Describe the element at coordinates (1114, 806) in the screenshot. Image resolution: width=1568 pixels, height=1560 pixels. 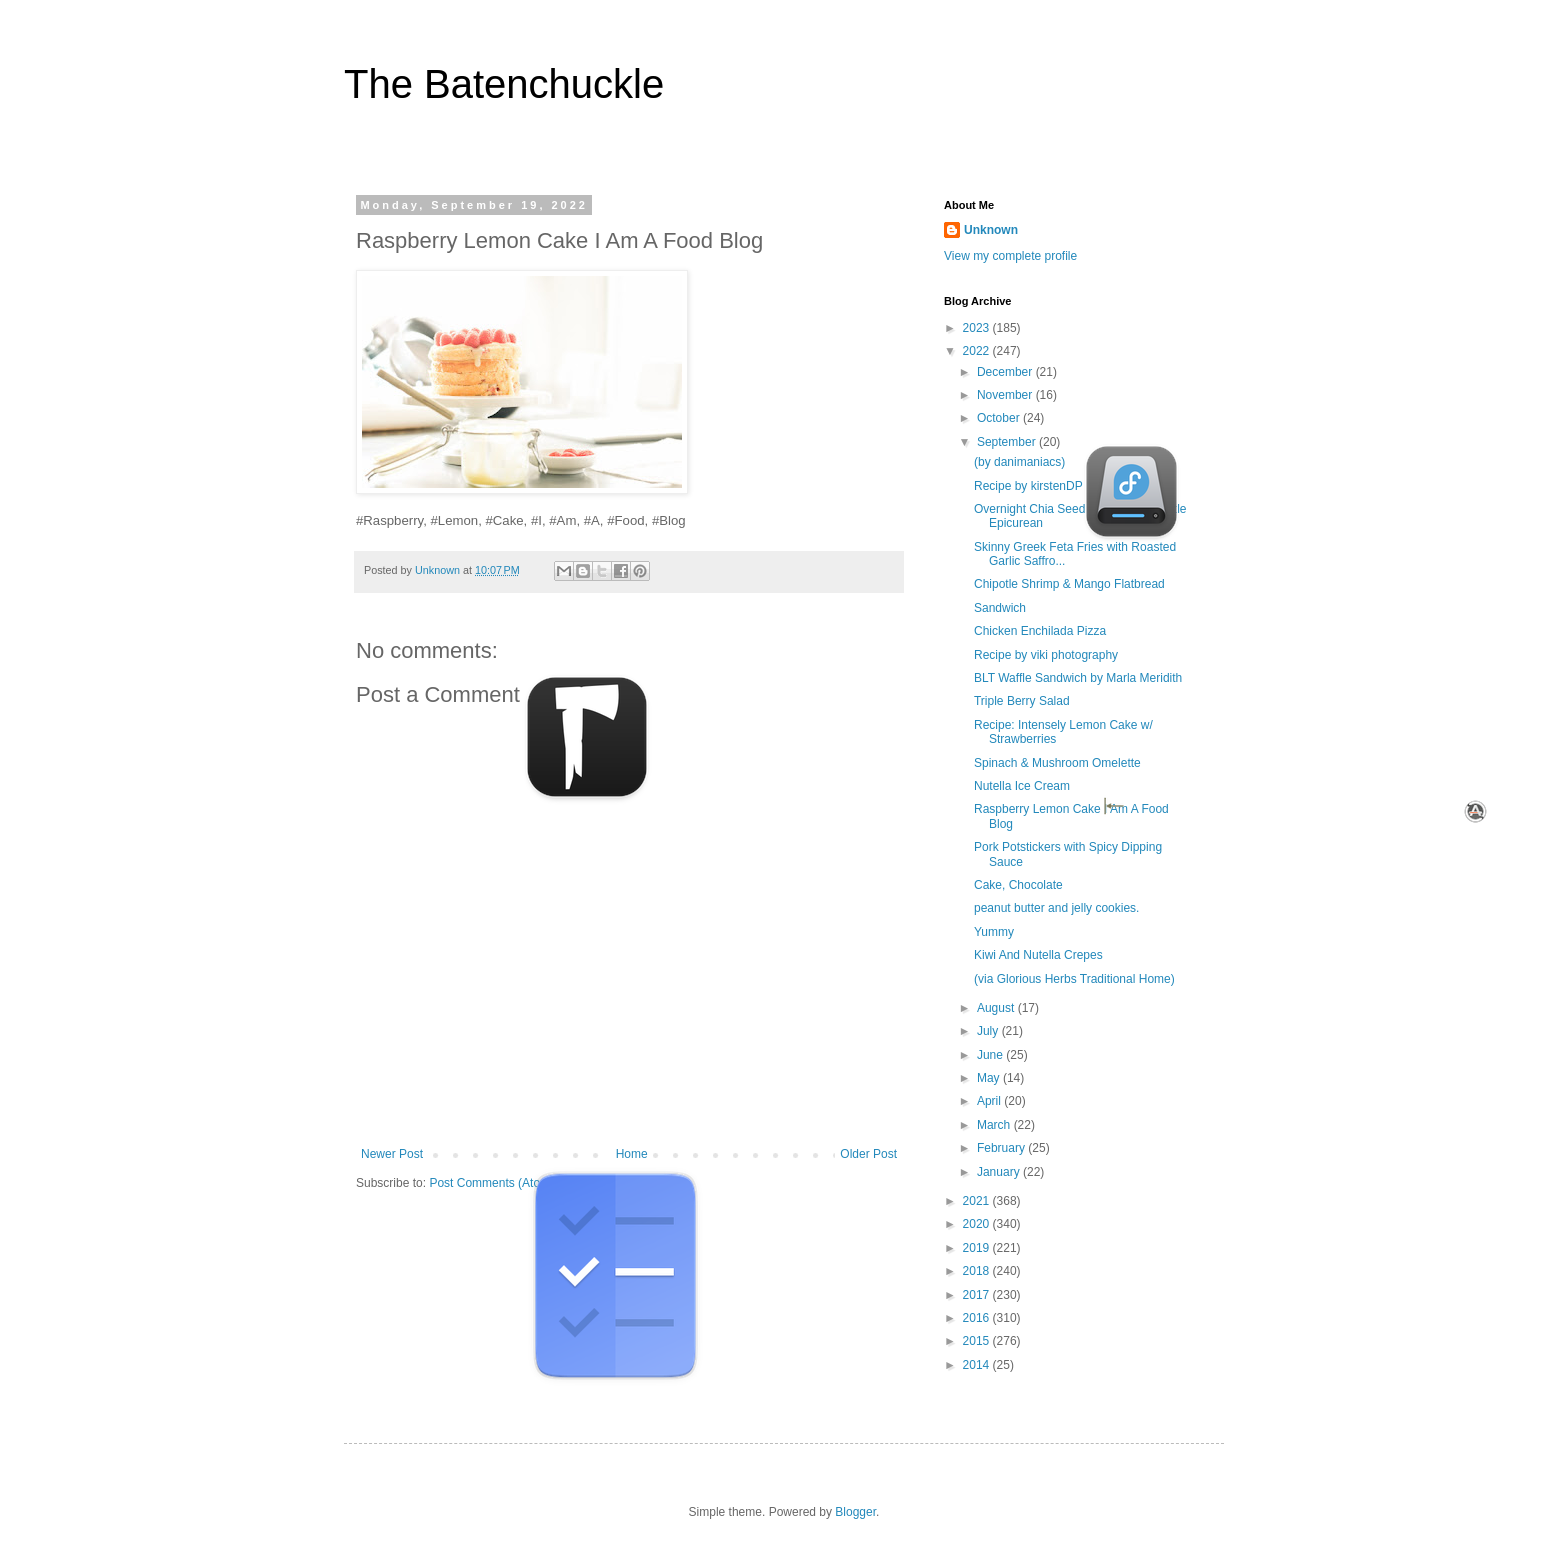
I see `go to the first item in a list or sequence` at that location.